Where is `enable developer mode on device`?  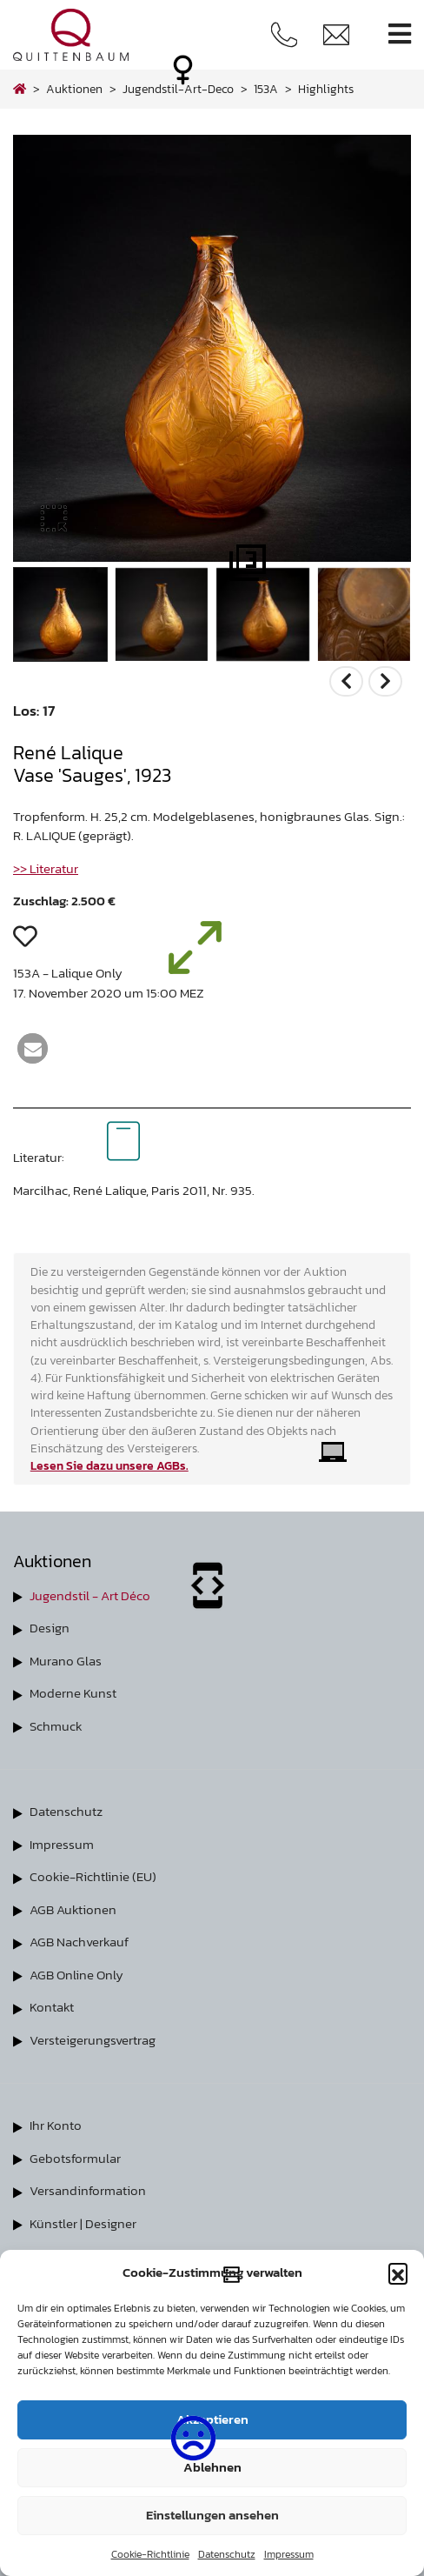 enable developer mode on device is located at coordinates (208, 1585).